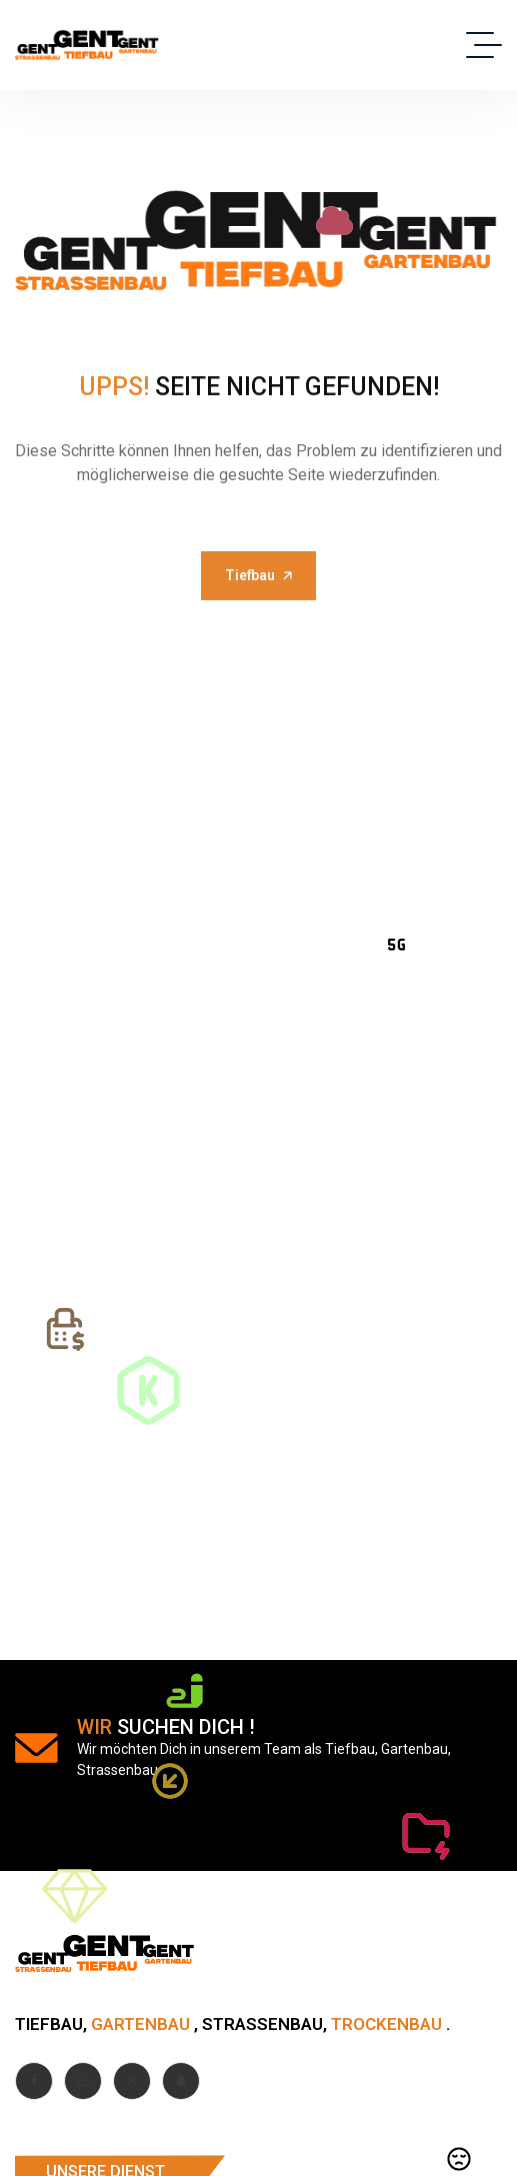 Image resolution: width=517 pixels, height=2176 pixels. I want to click on navigate to previous content or go back, so click(170, 1781).